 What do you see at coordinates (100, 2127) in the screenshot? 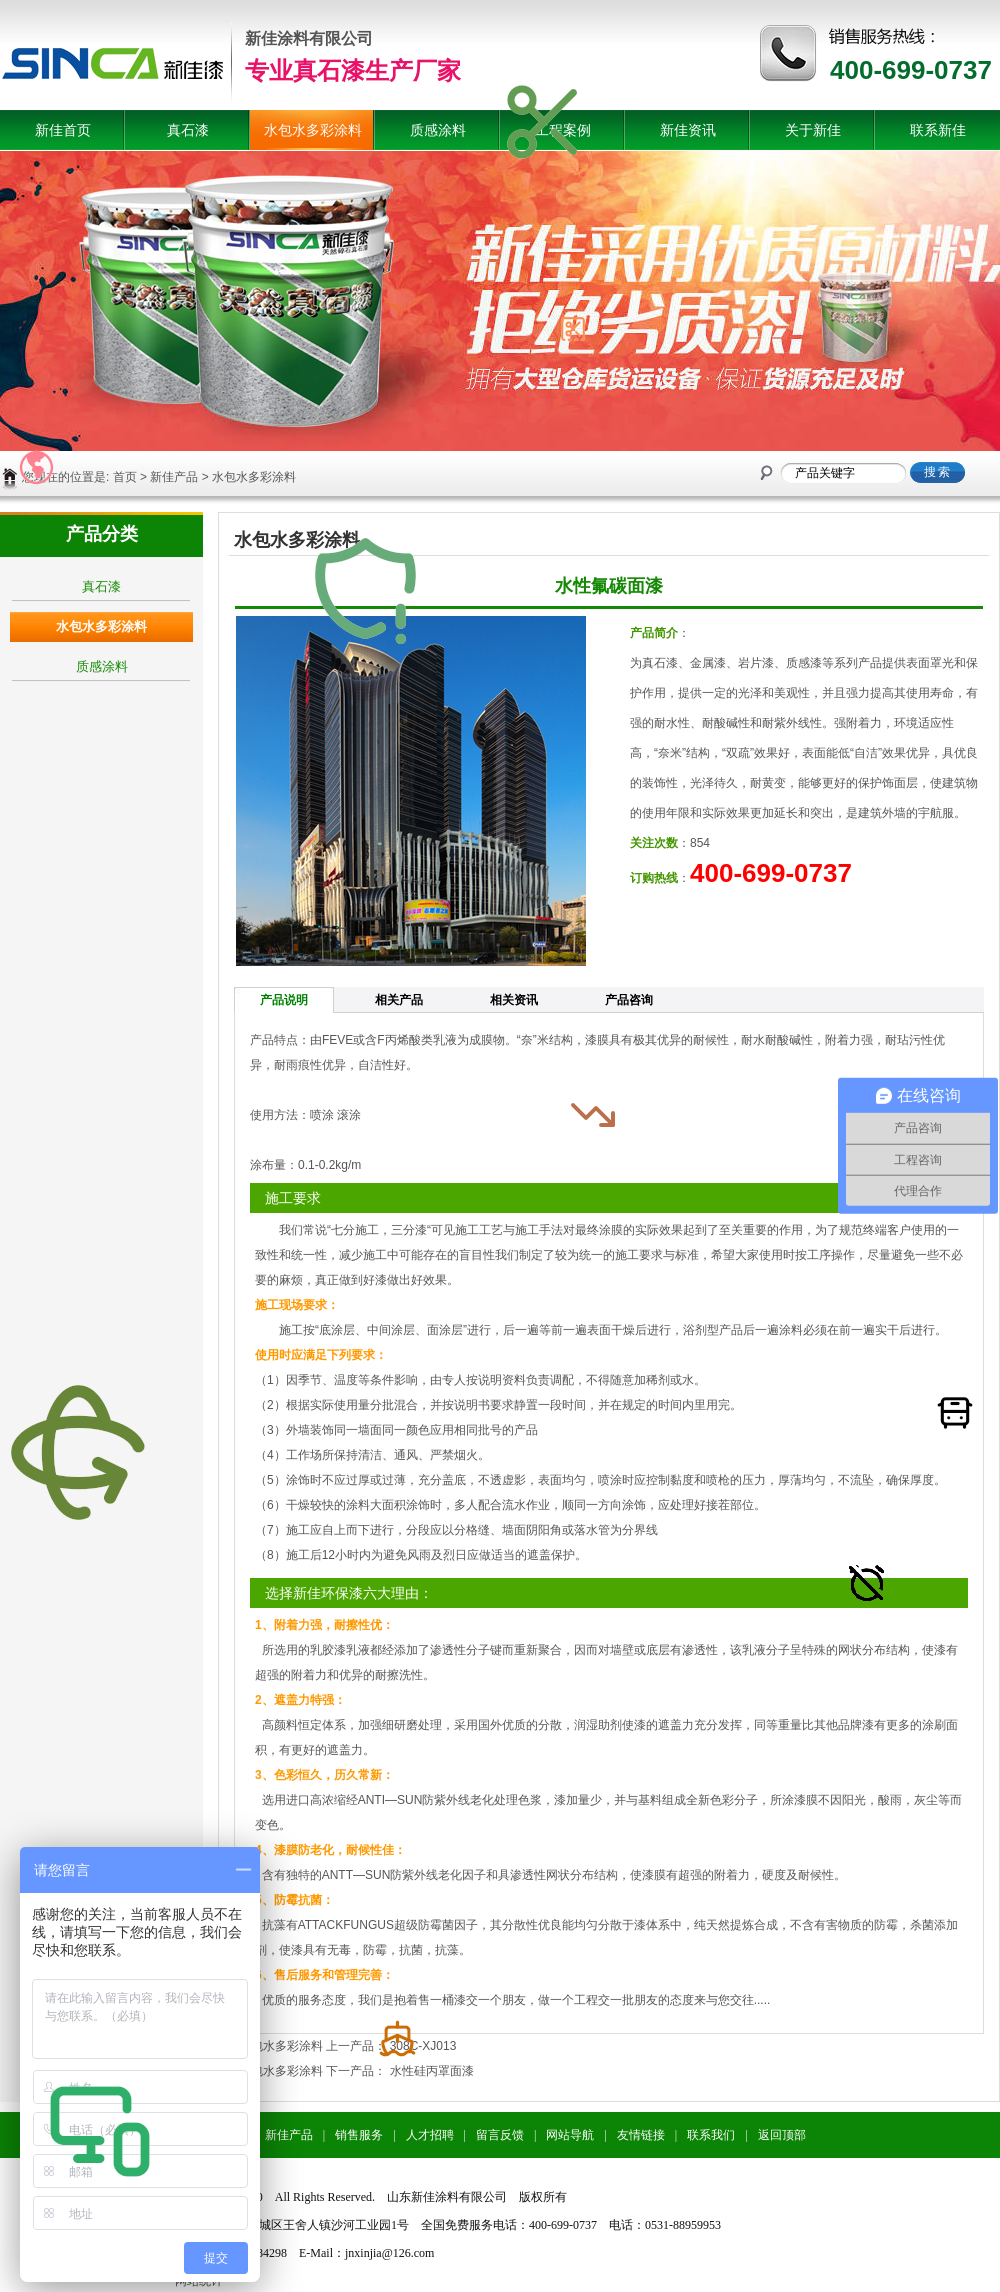
I see `switch between desktop and mobile view` at bounding box center [100, 2127].